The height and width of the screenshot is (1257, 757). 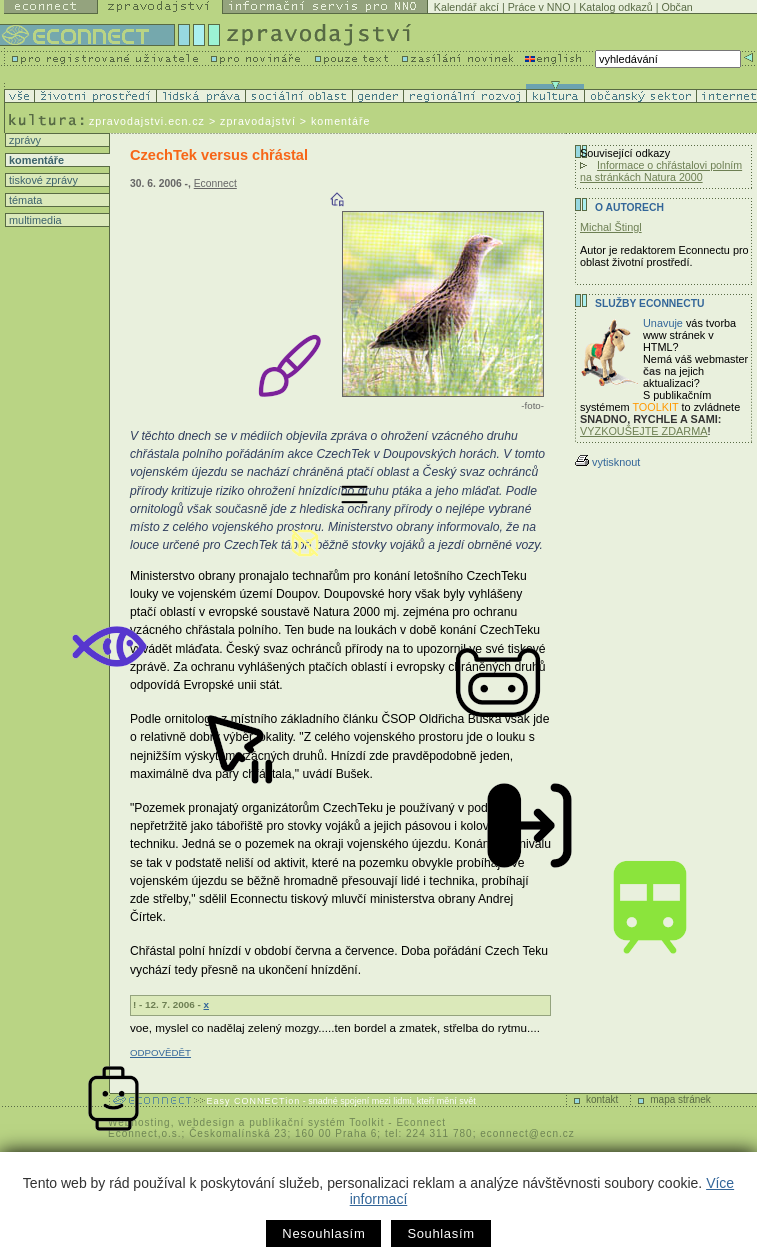 I want to click on pause cursor tracking or pointer activity, so click(x=238, y=746).